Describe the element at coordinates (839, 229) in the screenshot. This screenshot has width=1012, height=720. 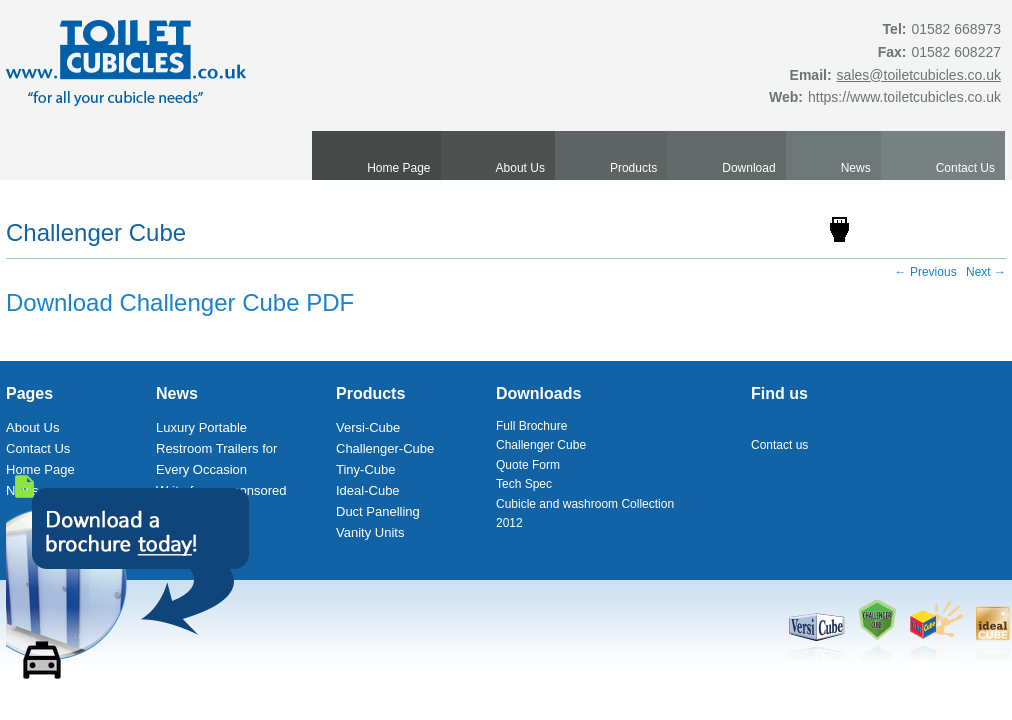
I see `configure HDMI input settings` at that location.